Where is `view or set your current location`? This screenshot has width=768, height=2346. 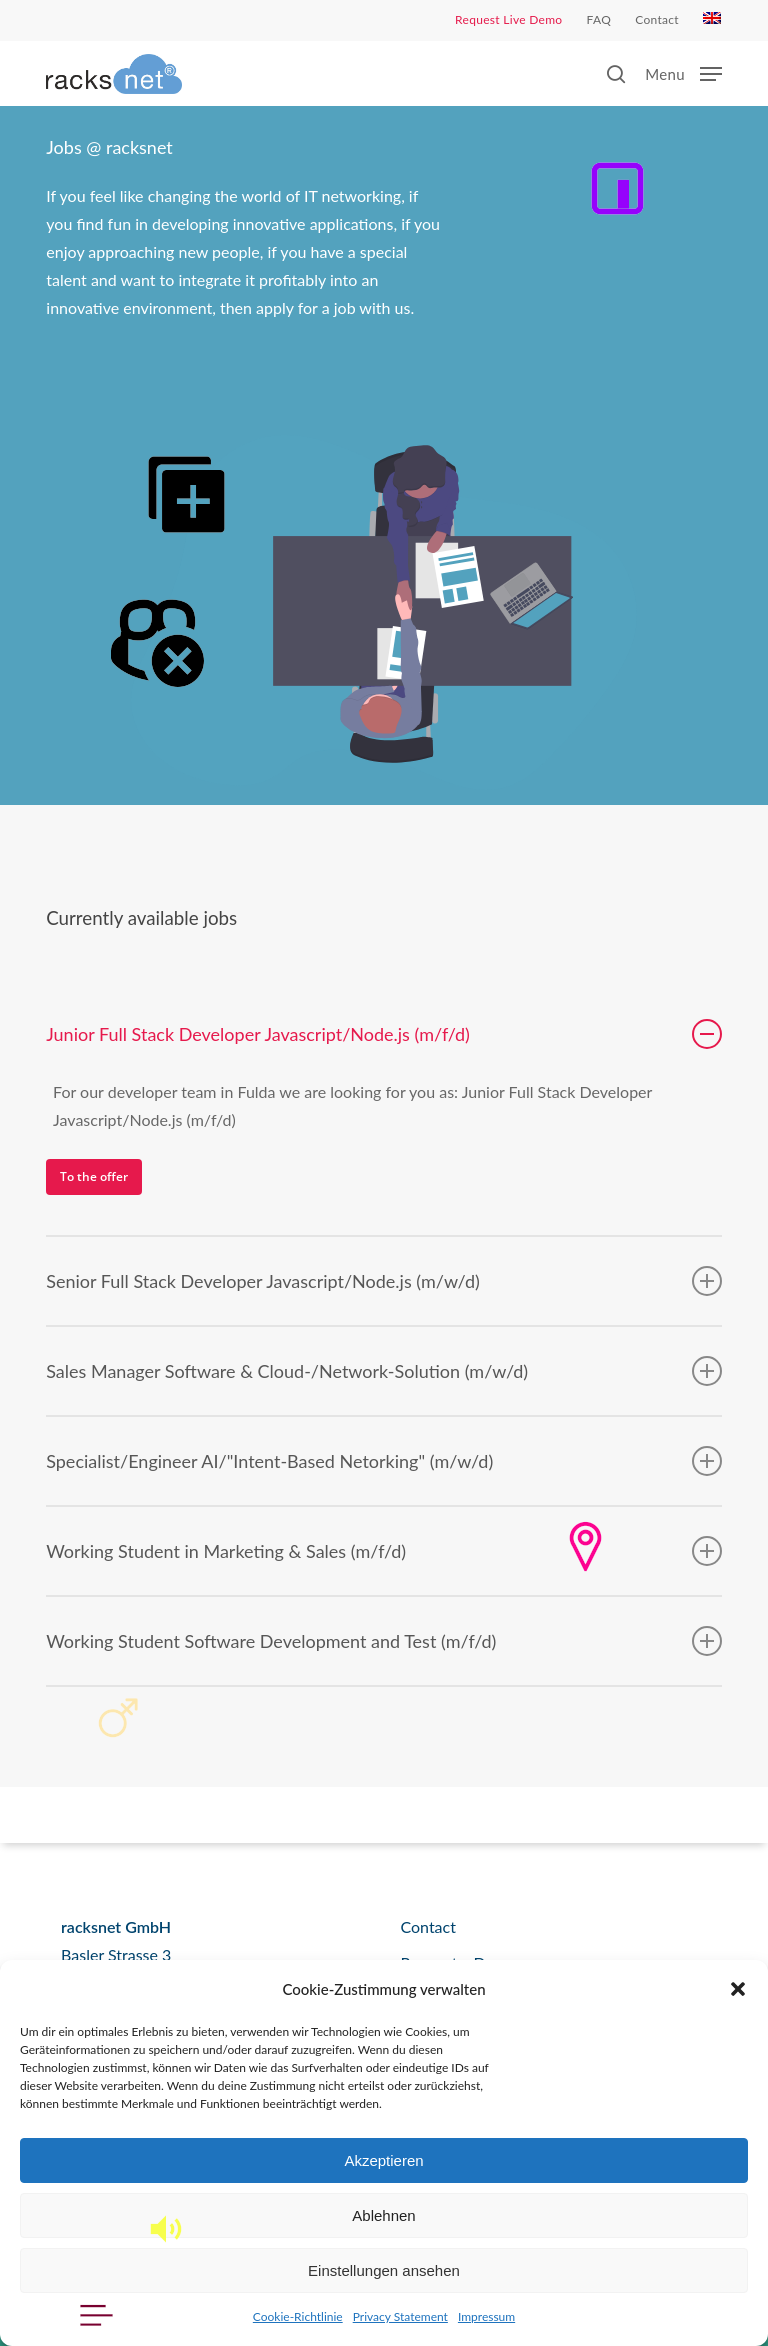 view or set your current location is located at coordinates (585, 1547).